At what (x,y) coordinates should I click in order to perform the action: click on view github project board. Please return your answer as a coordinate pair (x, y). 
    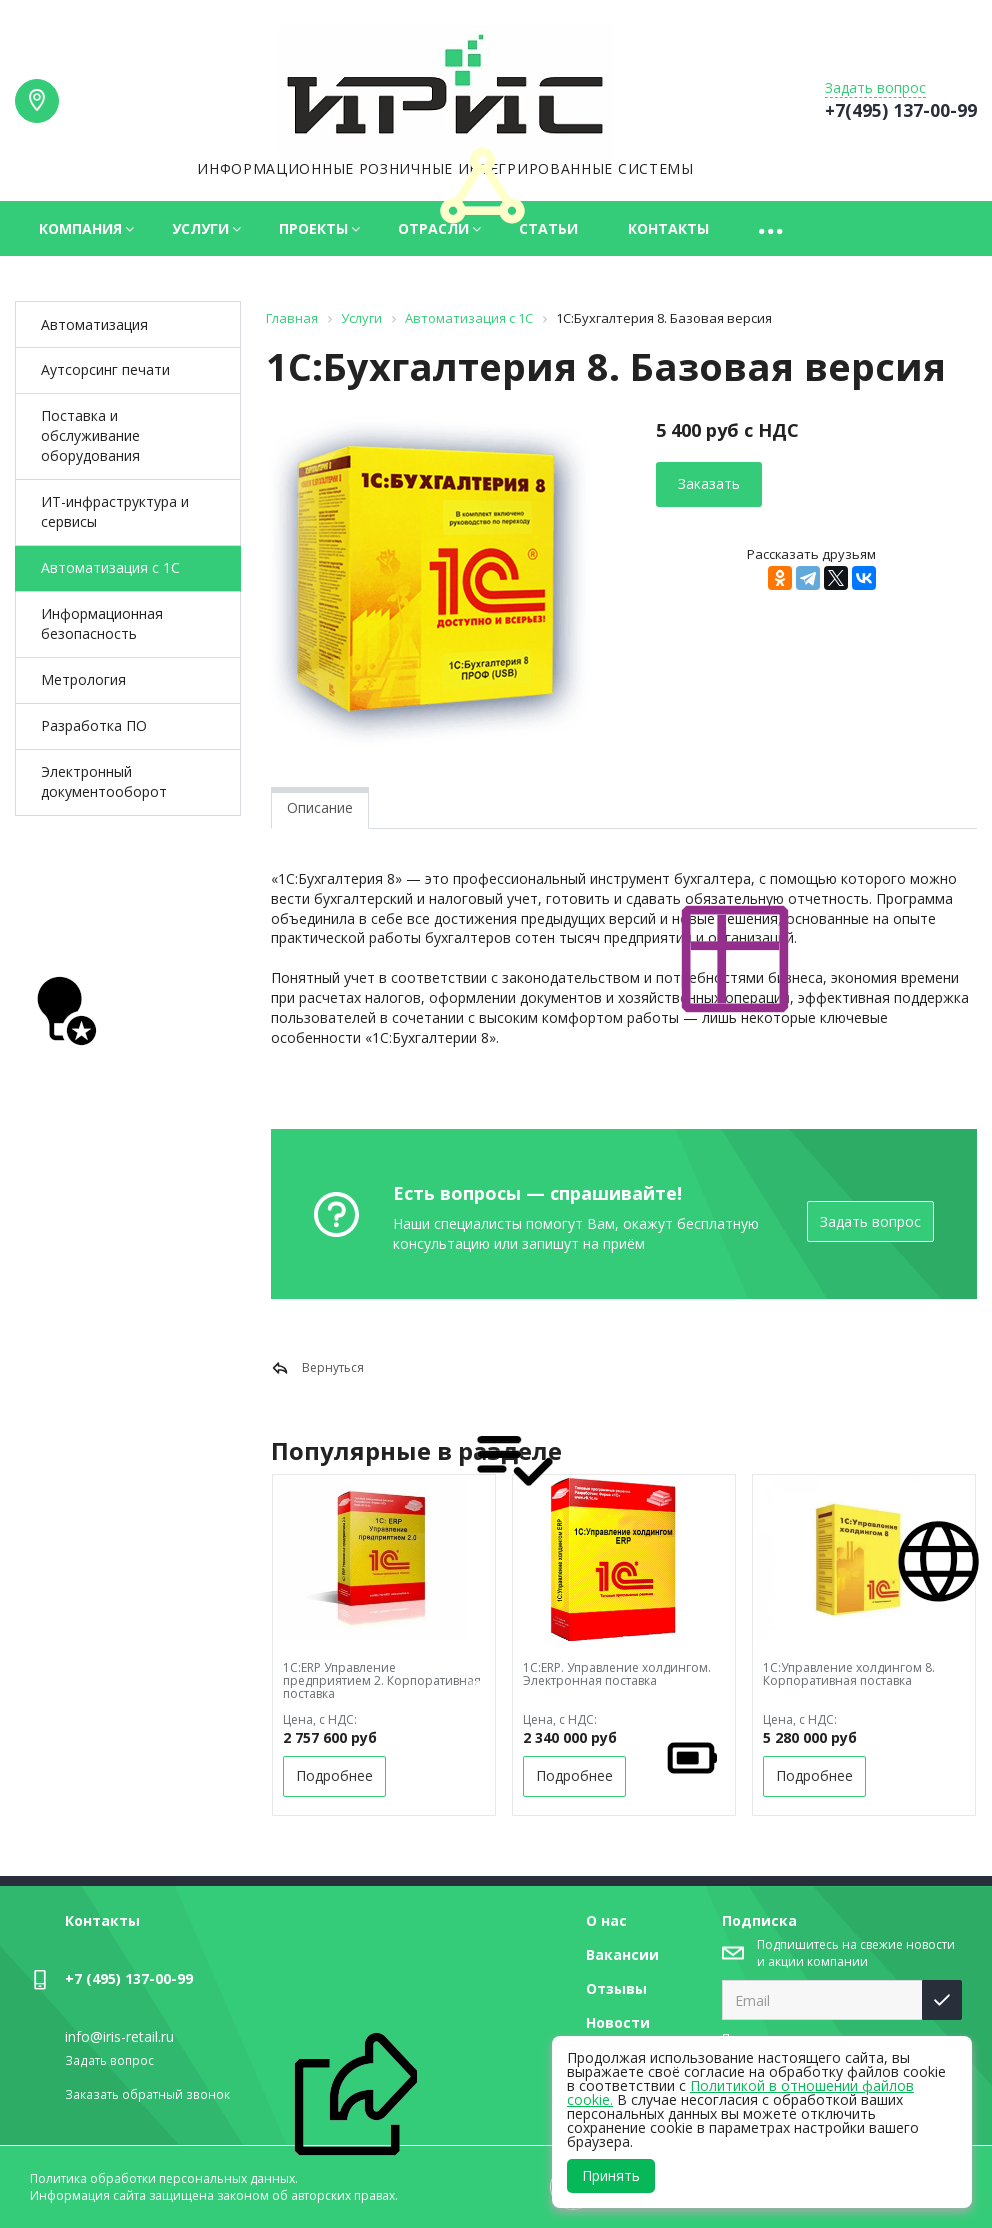
    Looking at the image, I should click on (735, 959).